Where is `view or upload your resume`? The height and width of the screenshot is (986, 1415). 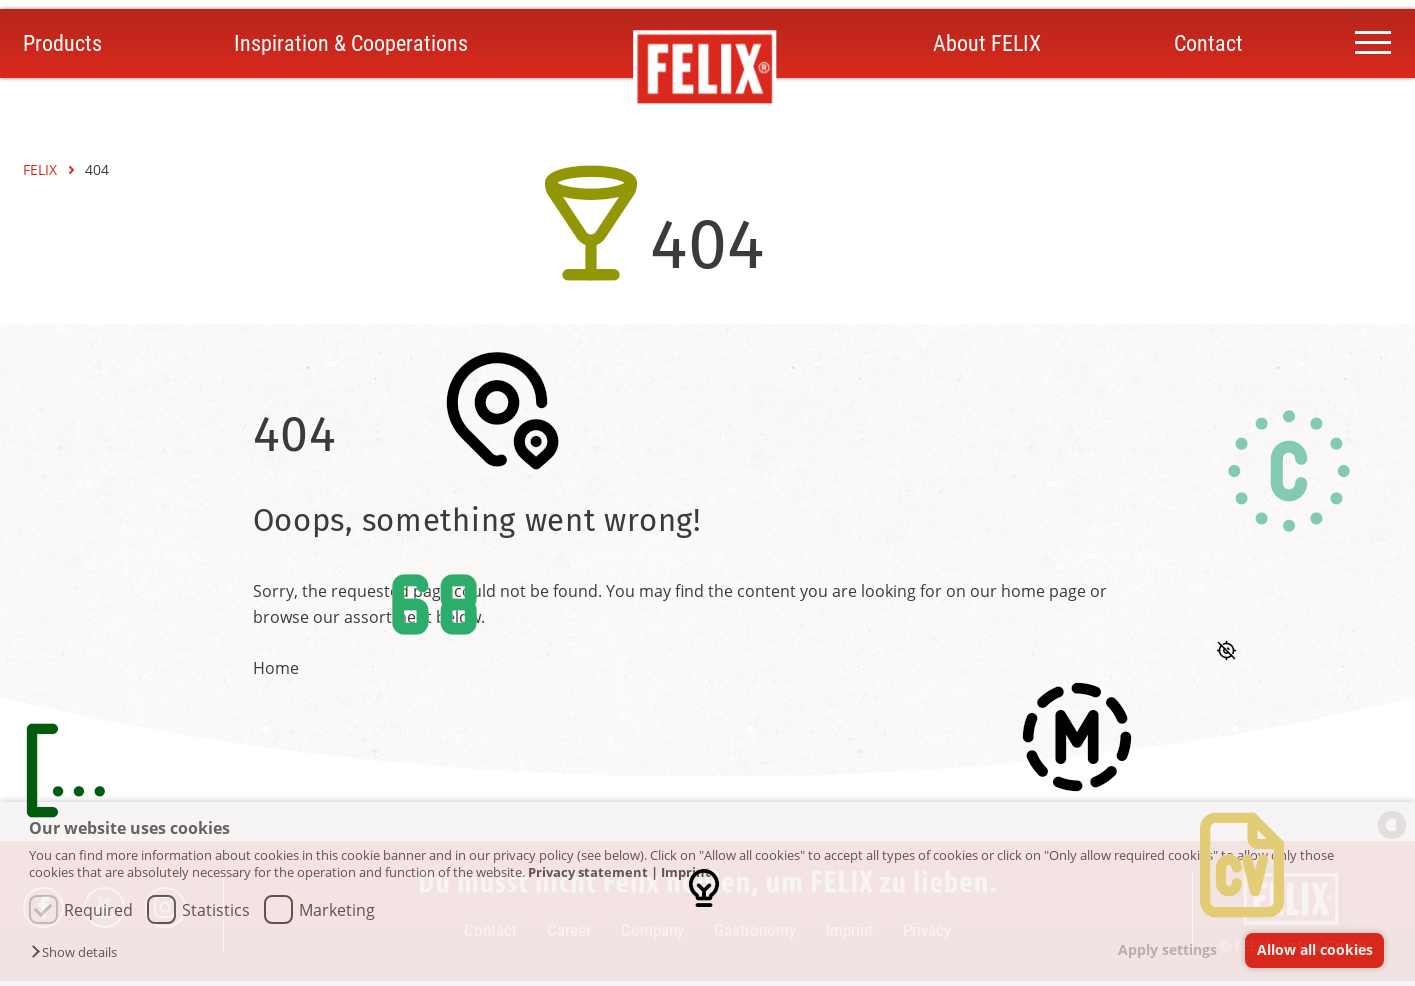 view or upload your resume is located at coordinates (1242, 865).